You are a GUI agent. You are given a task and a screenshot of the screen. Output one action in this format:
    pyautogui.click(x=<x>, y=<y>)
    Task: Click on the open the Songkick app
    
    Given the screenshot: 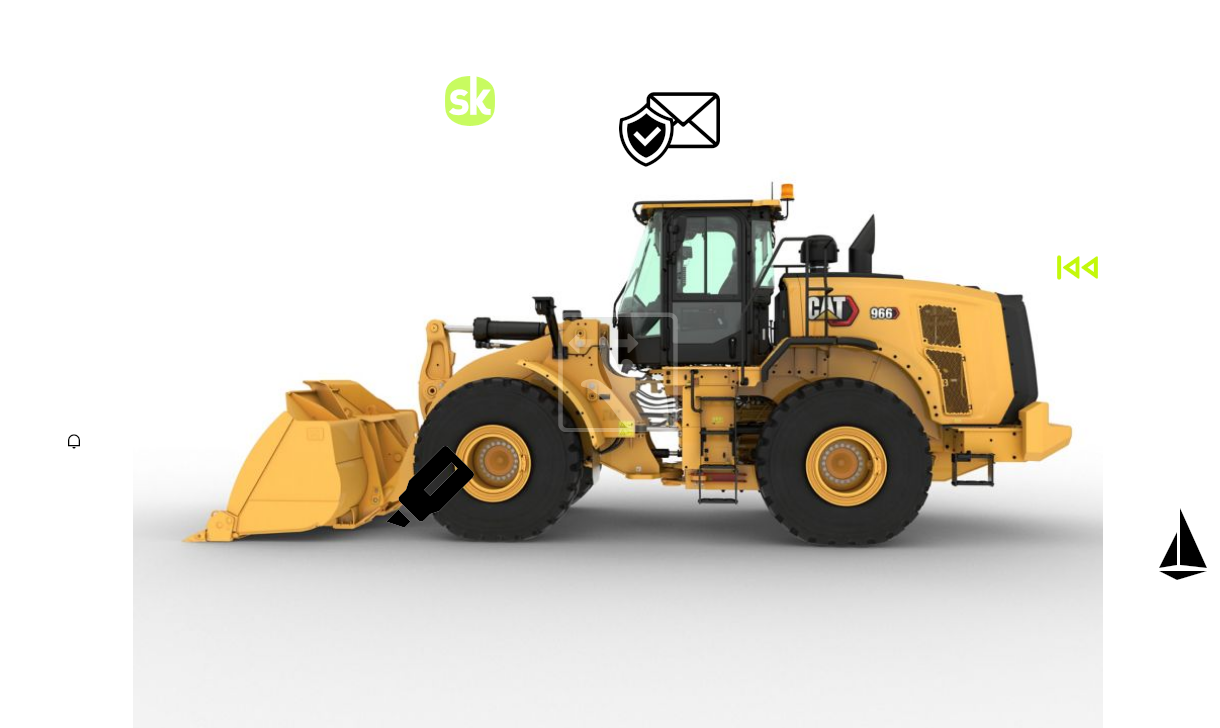 What is the action you would take?
    pyautogui.click(x=470, y=101)
    